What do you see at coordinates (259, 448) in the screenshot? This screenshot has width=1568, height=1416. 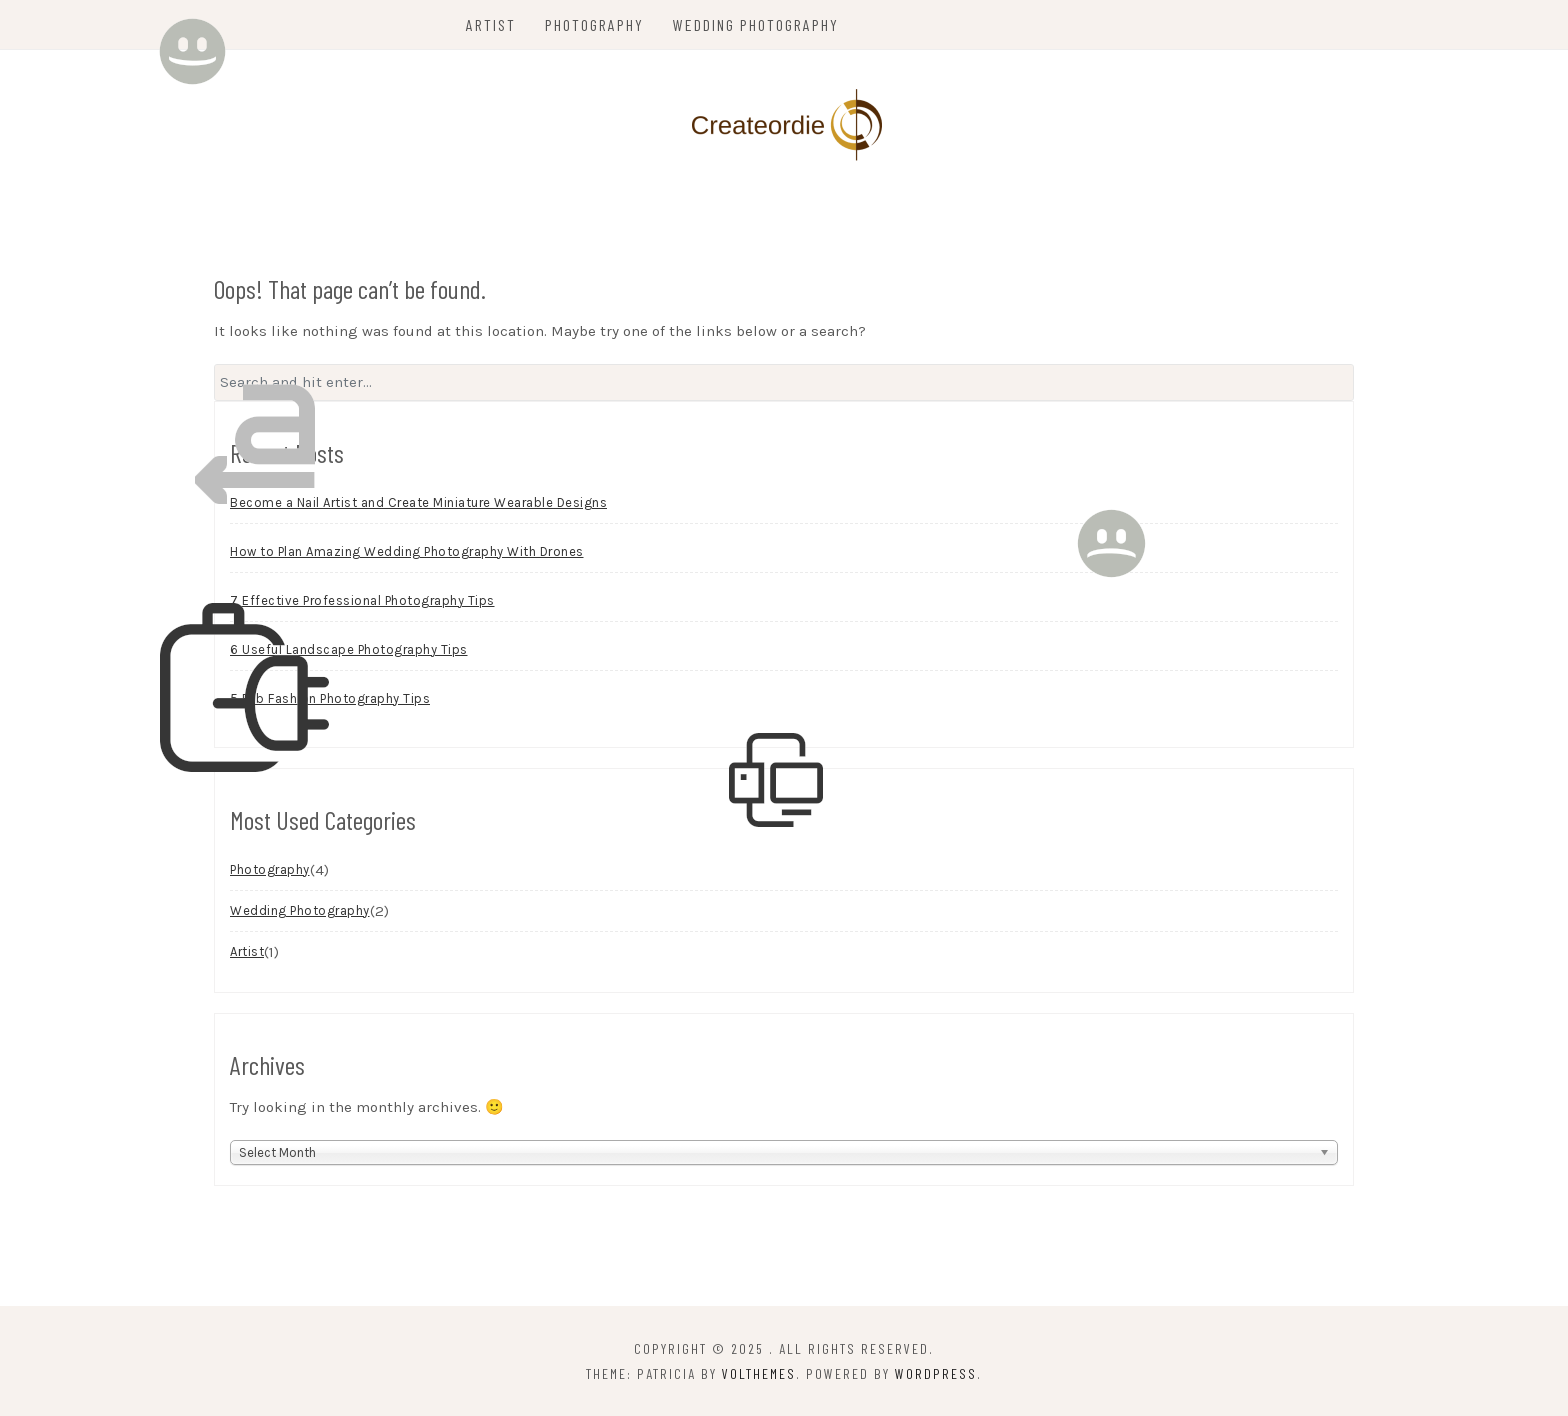 I see `switch text direction to right-to-left` at bounding box center [259, 448].